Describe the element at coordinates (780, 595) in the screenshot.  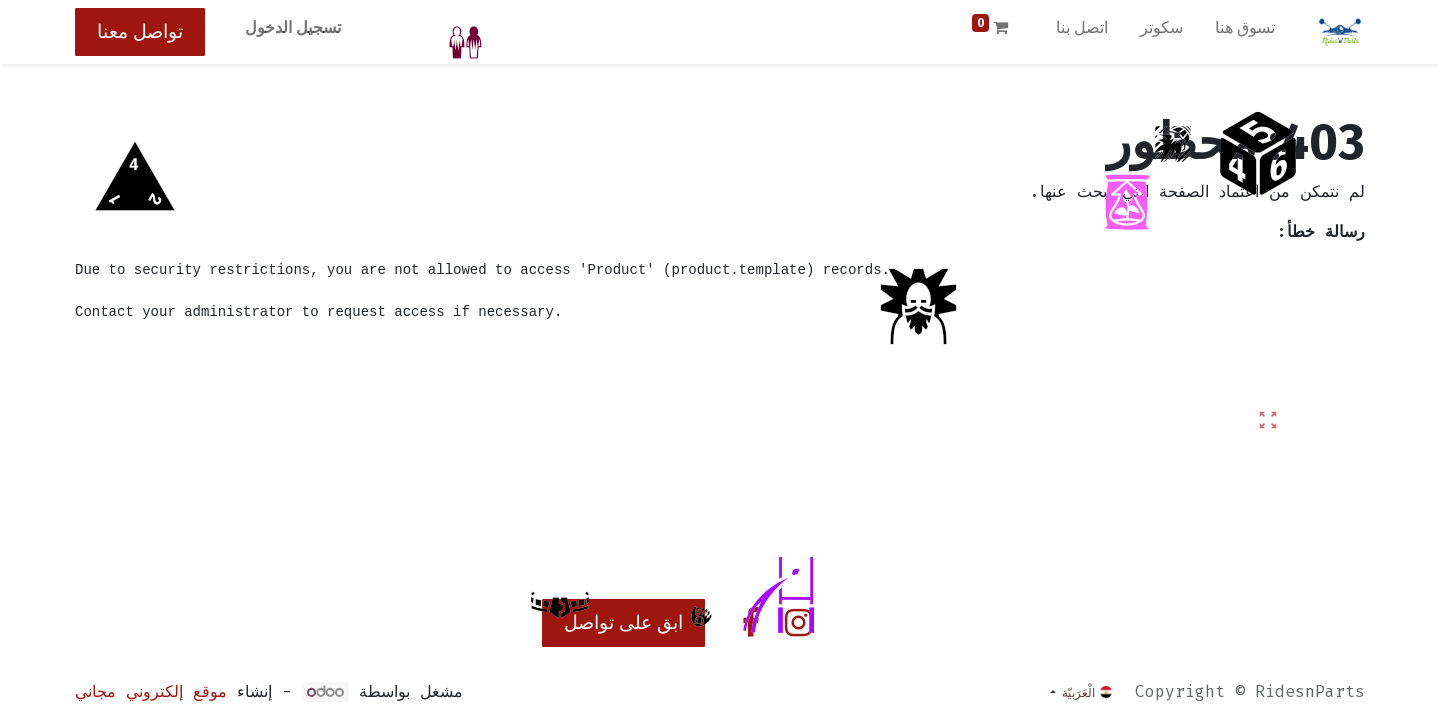
I see `indicates a successful rugby conversion kick` at that location.